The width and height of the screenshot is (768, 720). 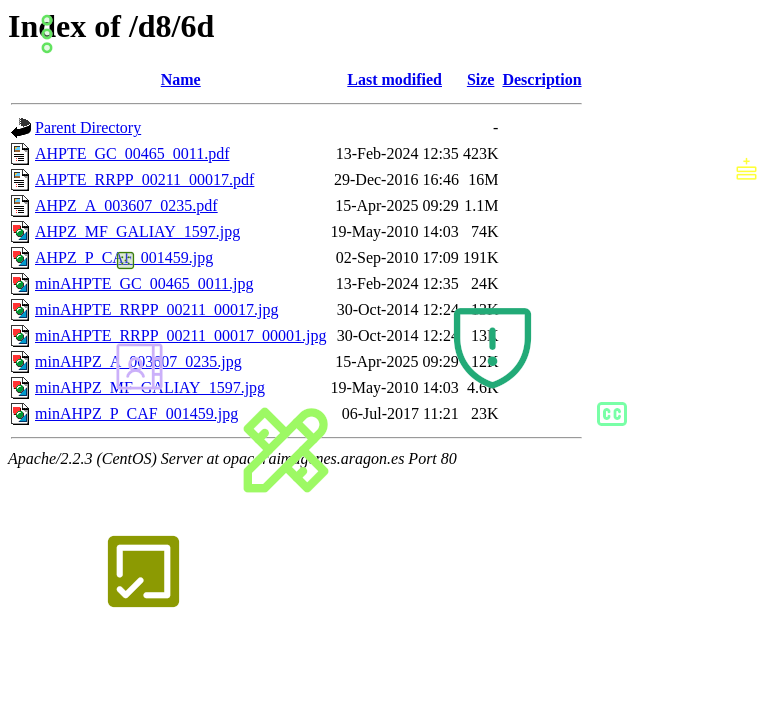 What do you see at coordinates (492, 343) in the screenshot?
I see `security warning or potential threat detected` at bounding box center [492, 343].